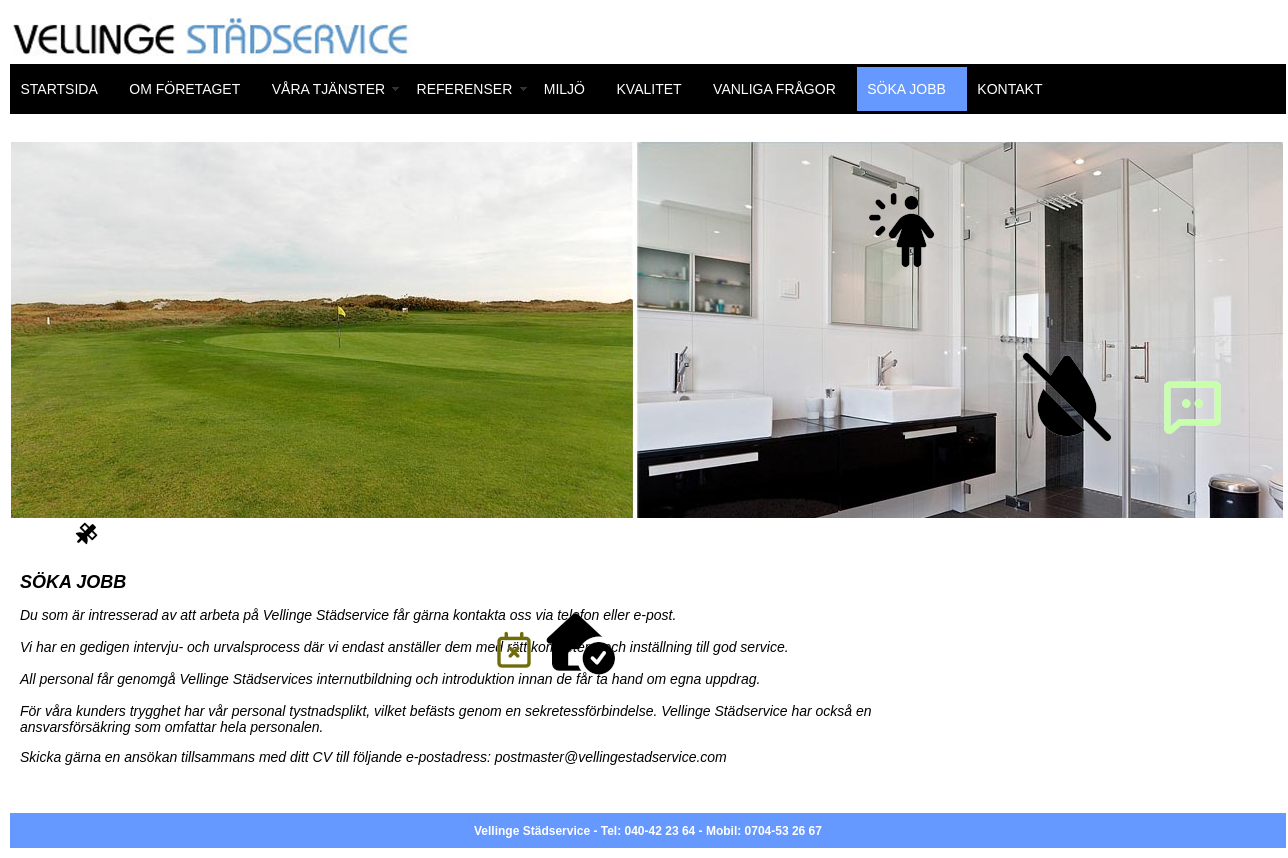  I want to click on report an incident or emergency involving a person, so click(907, 231).